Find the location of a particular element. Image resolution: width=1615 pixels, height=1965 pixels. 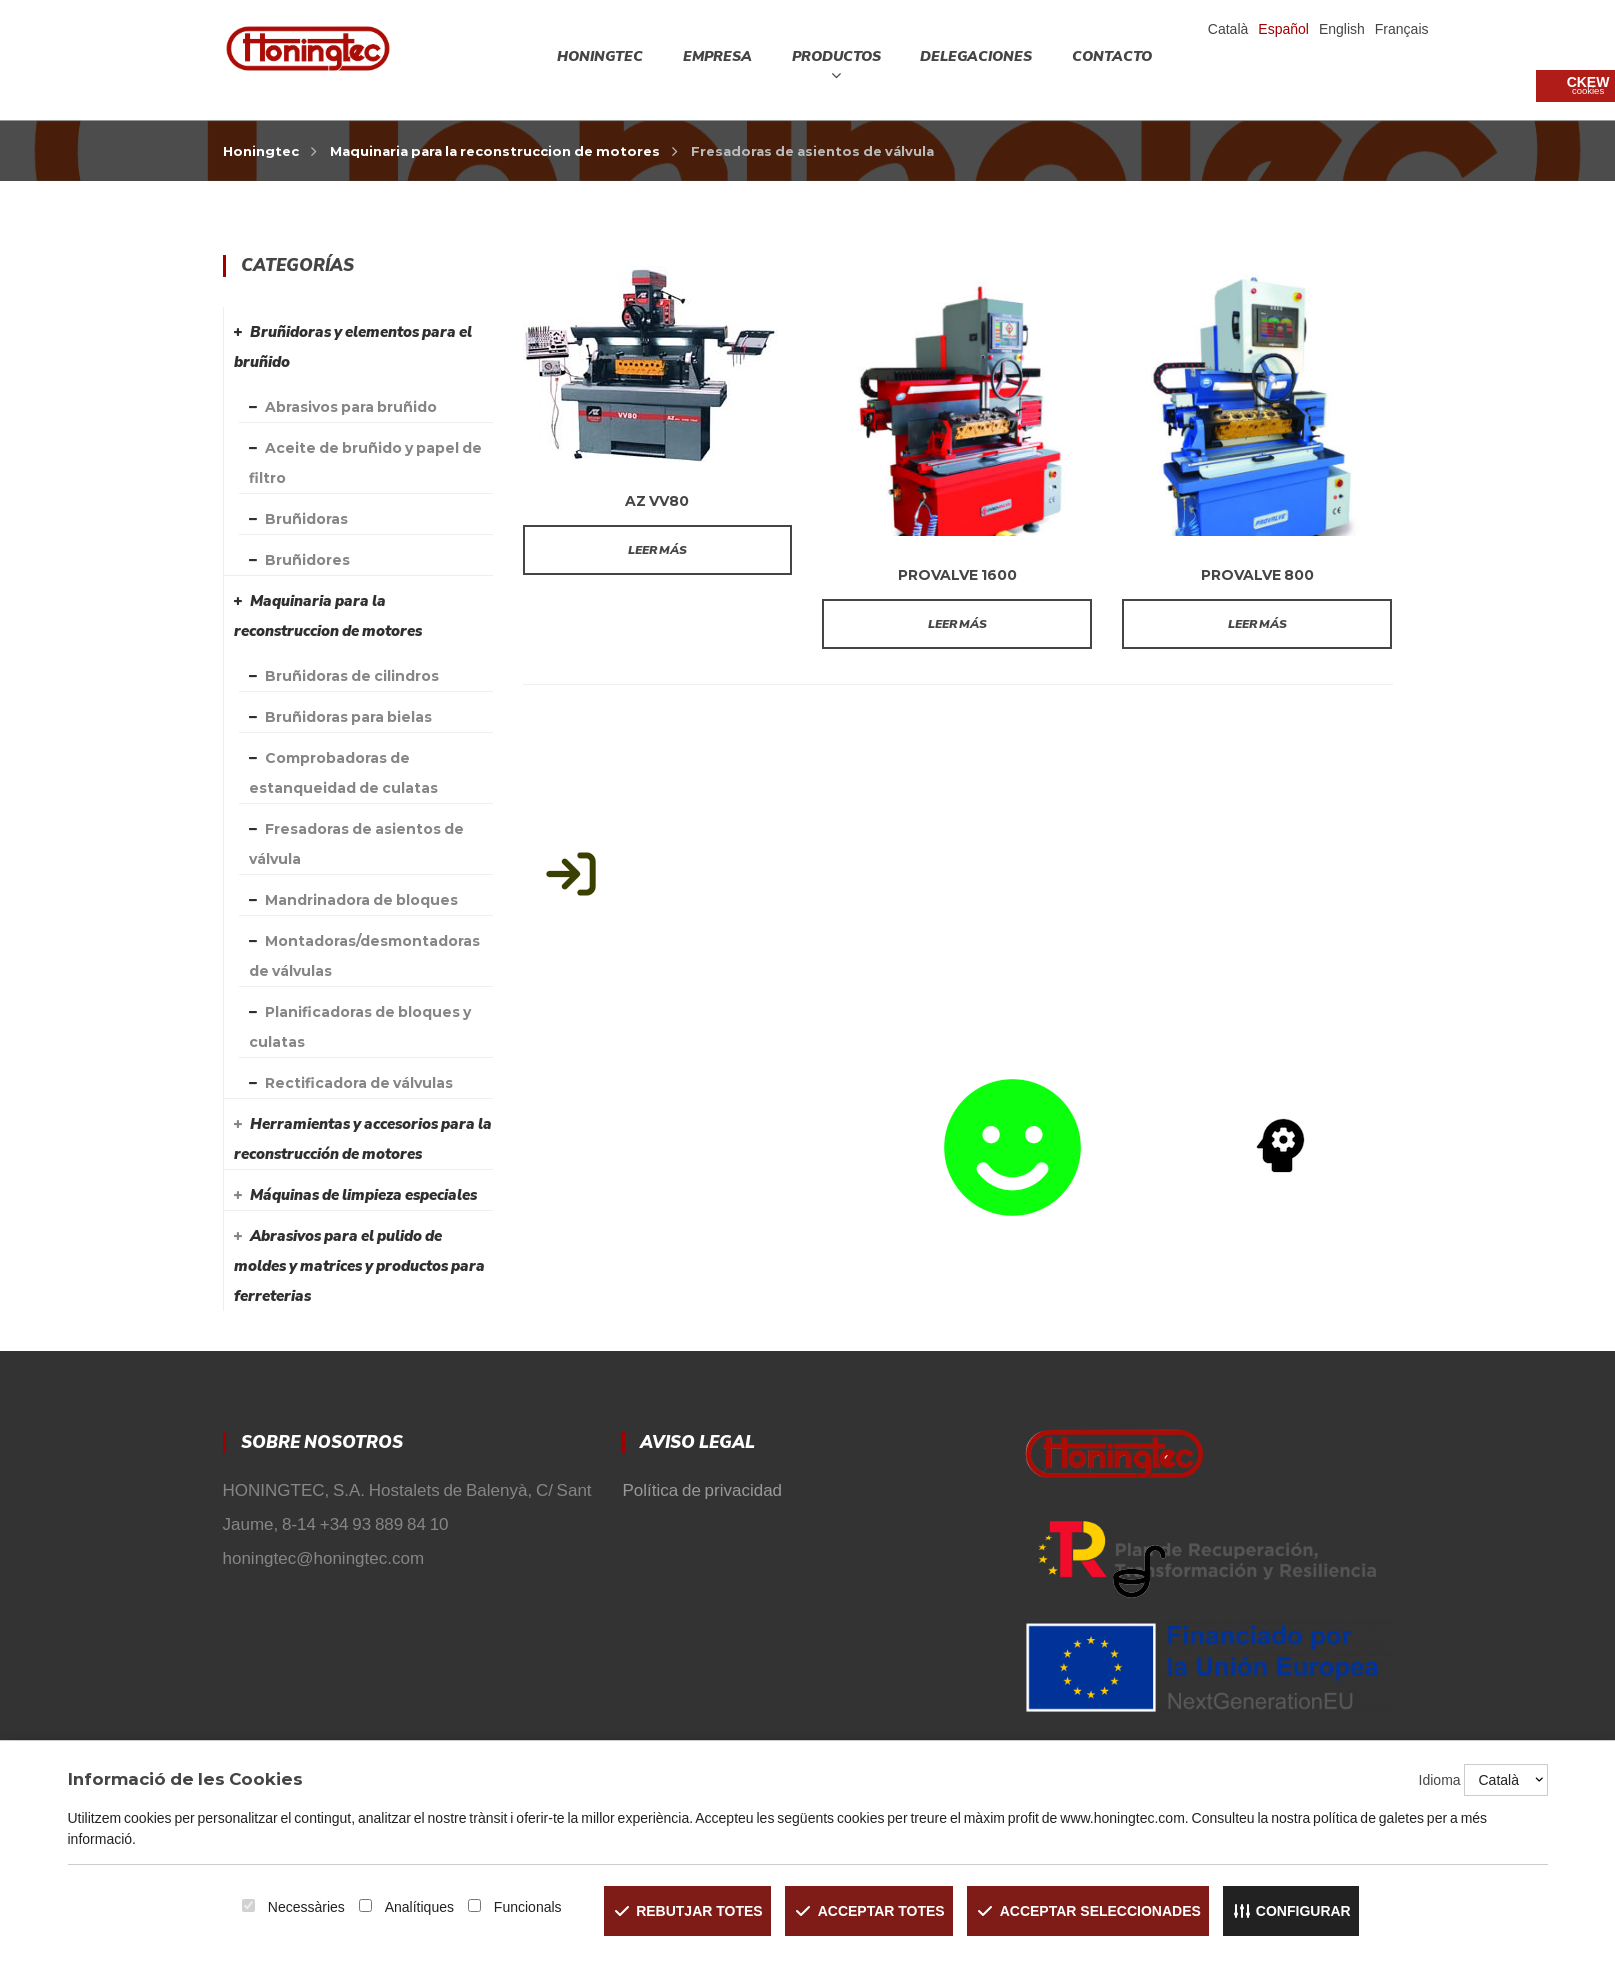

access cooking or recipe features is located at coordinates (1139, 1571).